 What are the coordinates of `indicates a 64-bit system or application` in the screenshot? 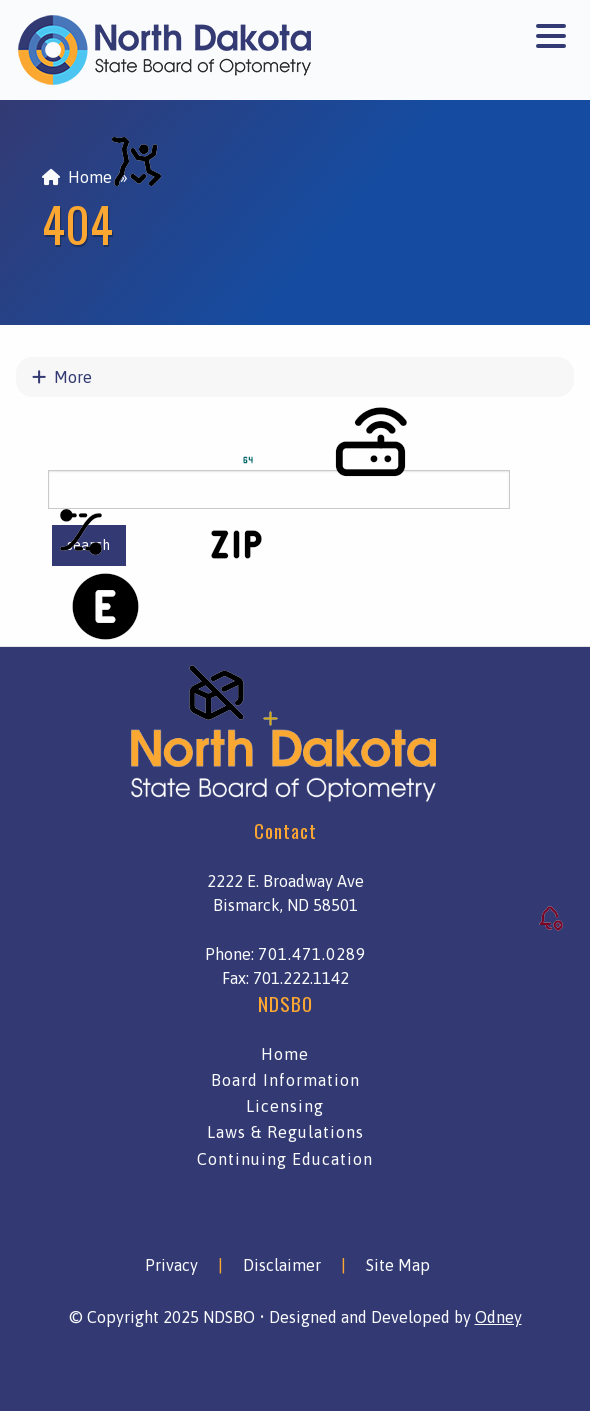 It's located at (248, 460).